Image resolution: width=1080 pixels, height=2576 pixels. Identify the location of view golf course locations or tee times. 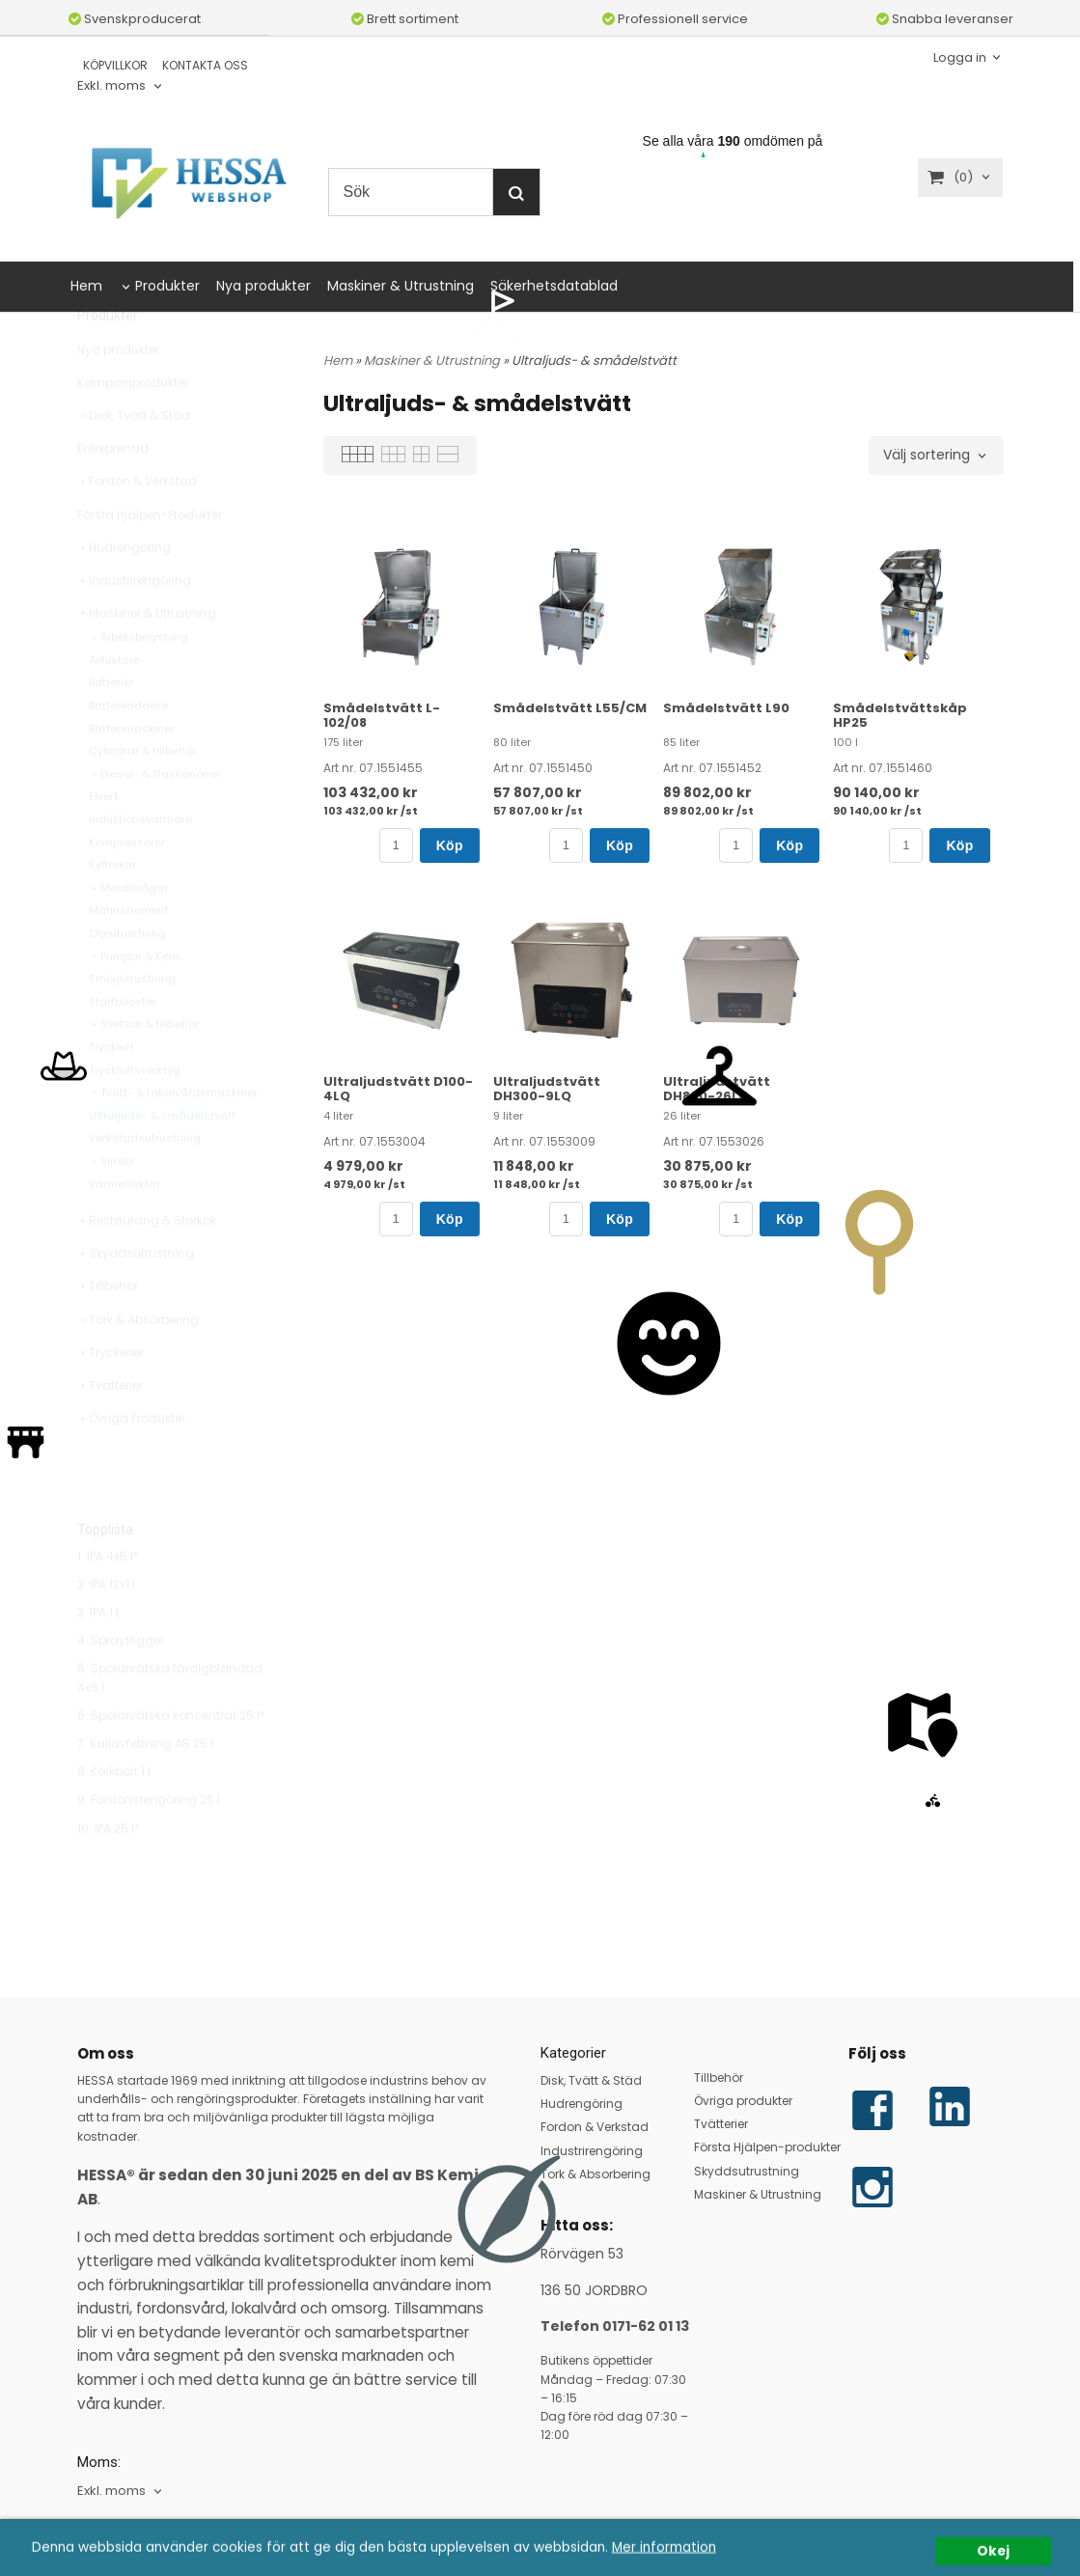
(493, 317).